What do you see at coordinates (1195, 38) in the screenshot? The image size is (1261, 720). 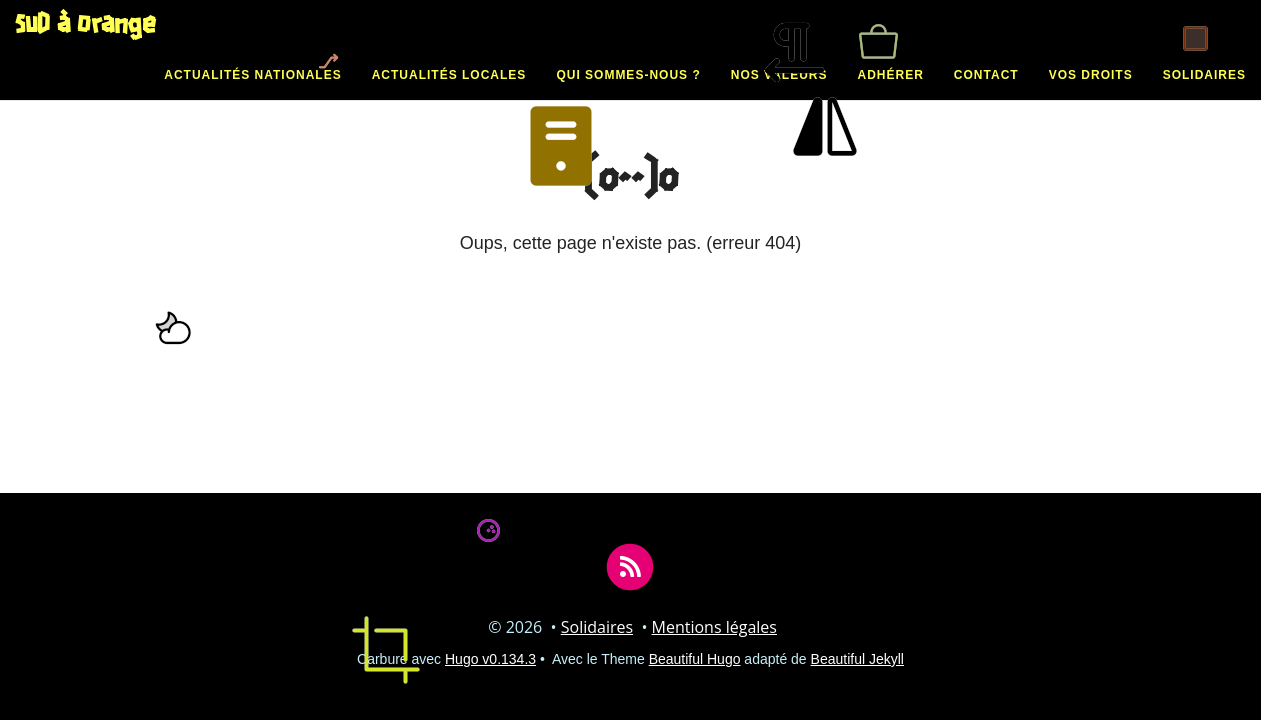 I see `stop media playback` at bounding box center [1195, 38].